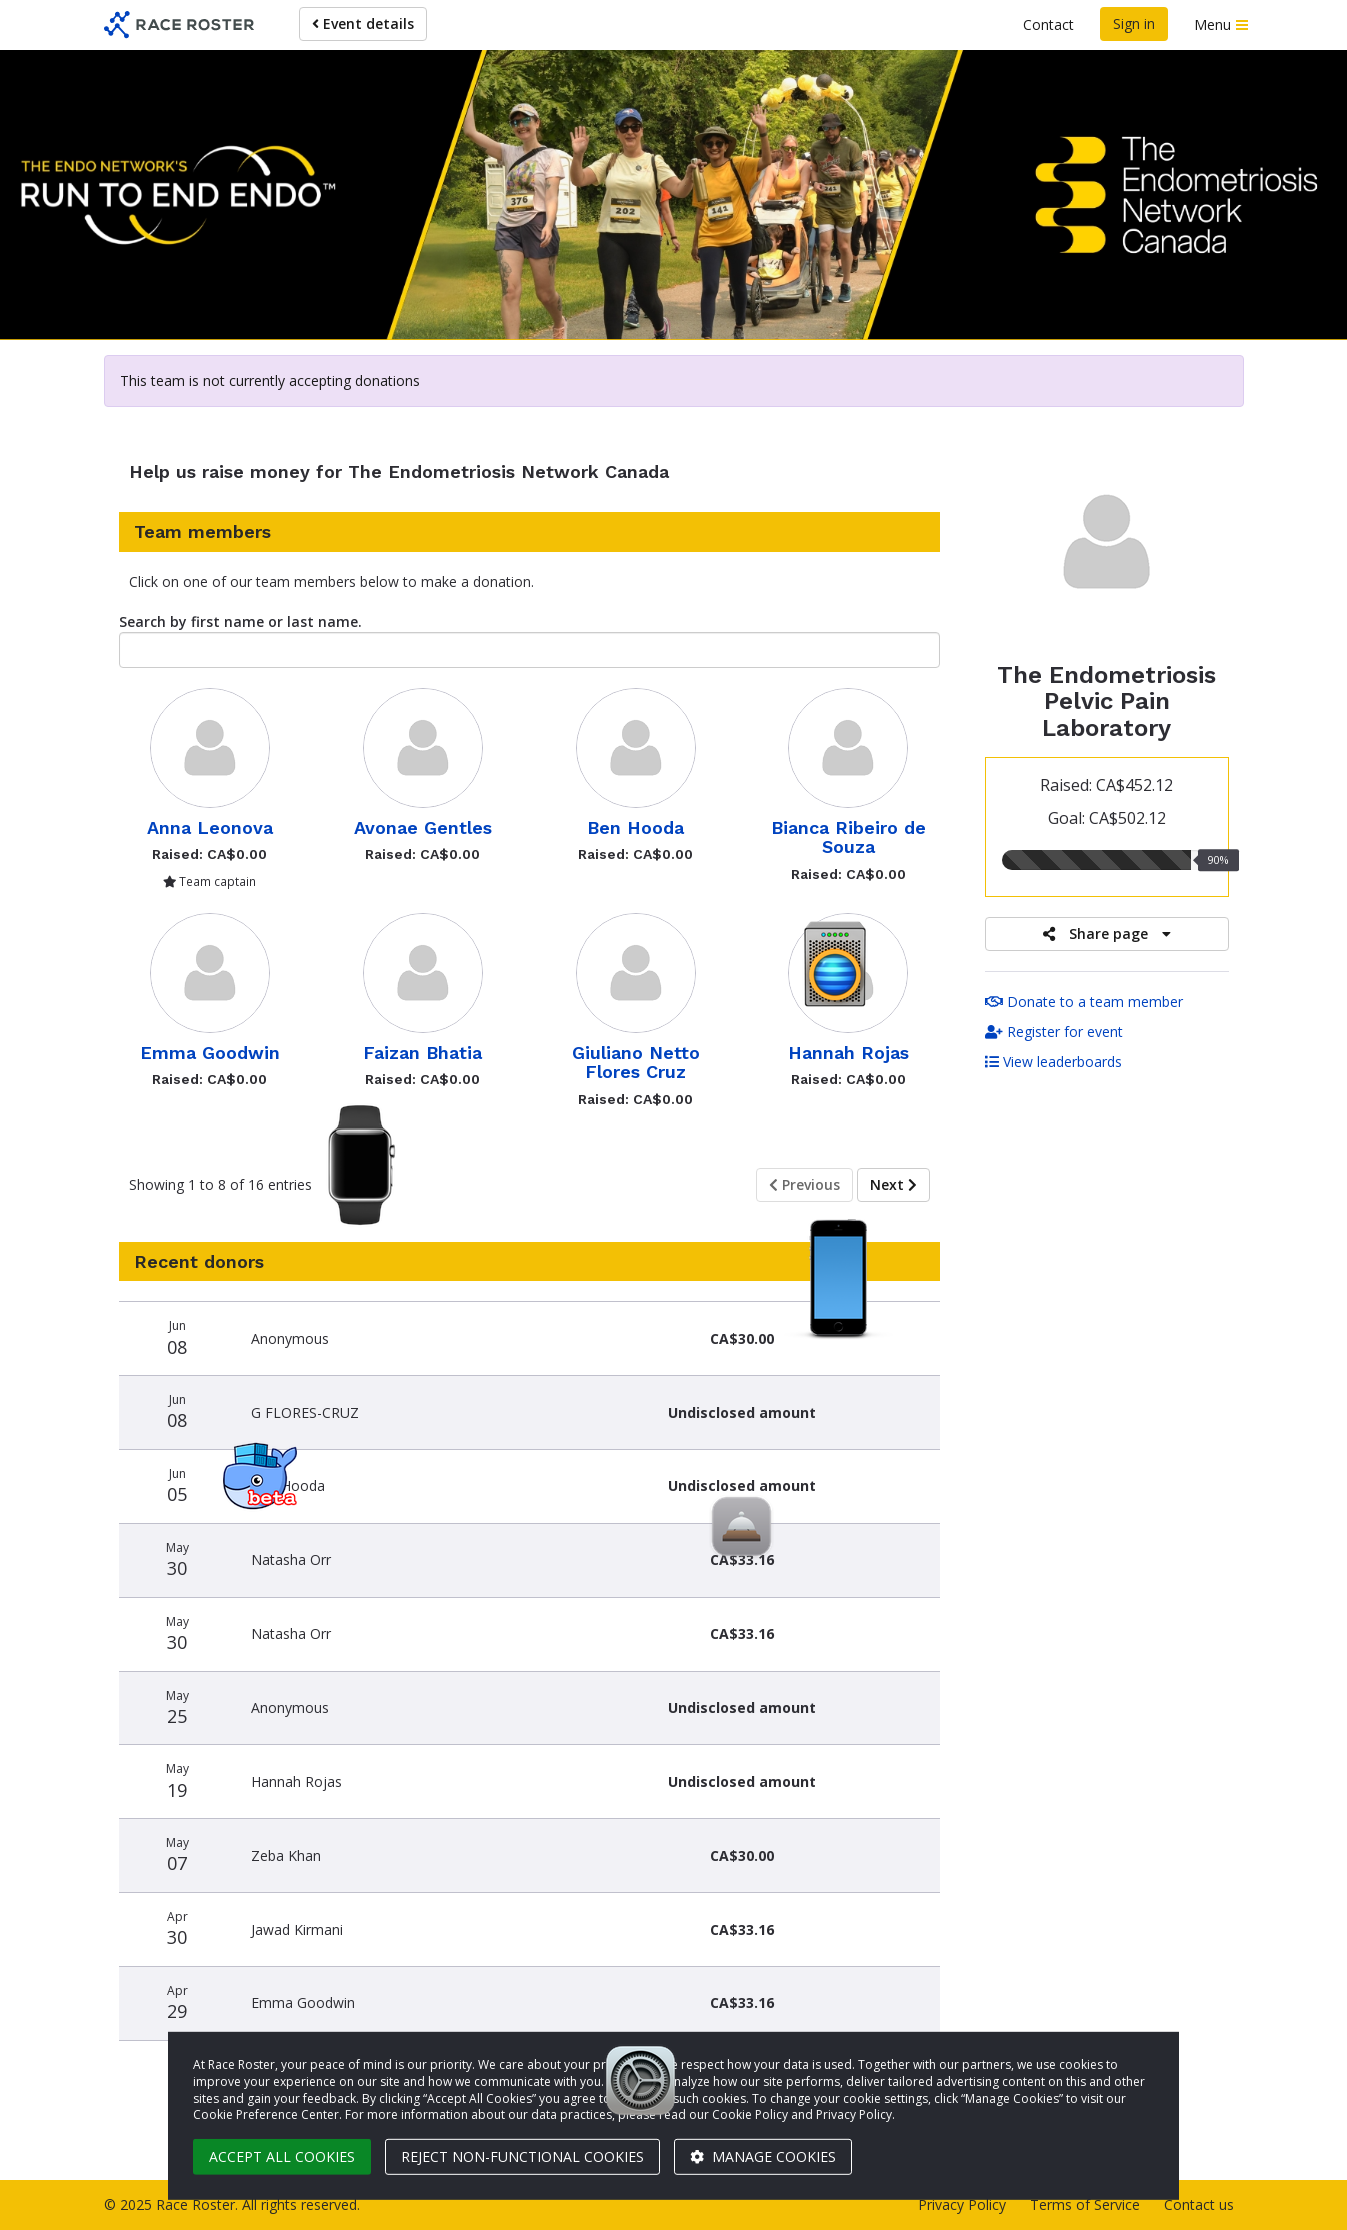 The image size is (1347, 2230). Describe the element at coordinates (360, 1165) in the screenshot. I see `apple watch device icon` at that location.